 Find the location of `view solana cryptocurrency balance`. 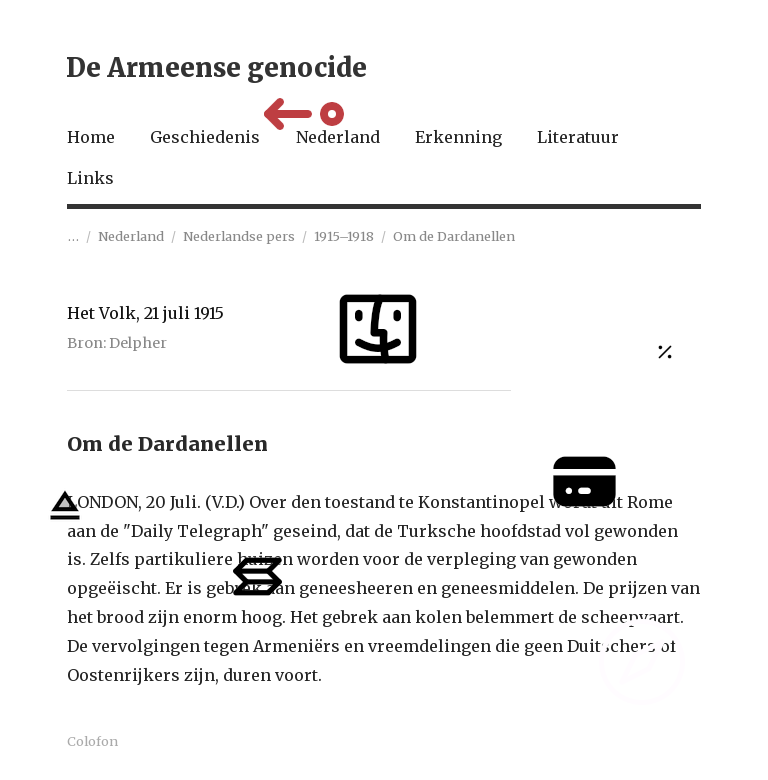

view solana cryptocurrency balance is located at coordinates (257, 576).